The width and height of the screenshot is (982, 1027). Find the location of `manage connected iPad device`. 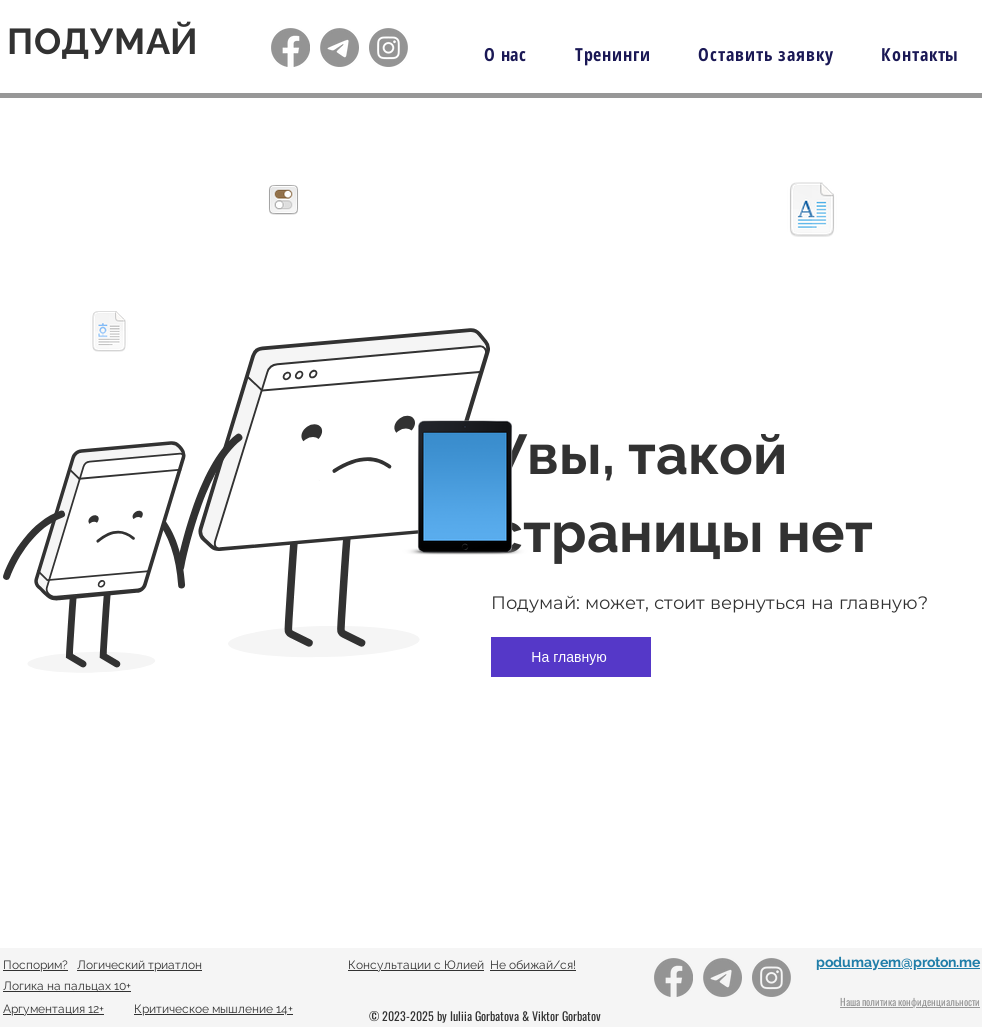

manage connected iPad device is located at coordinates (465, 486).